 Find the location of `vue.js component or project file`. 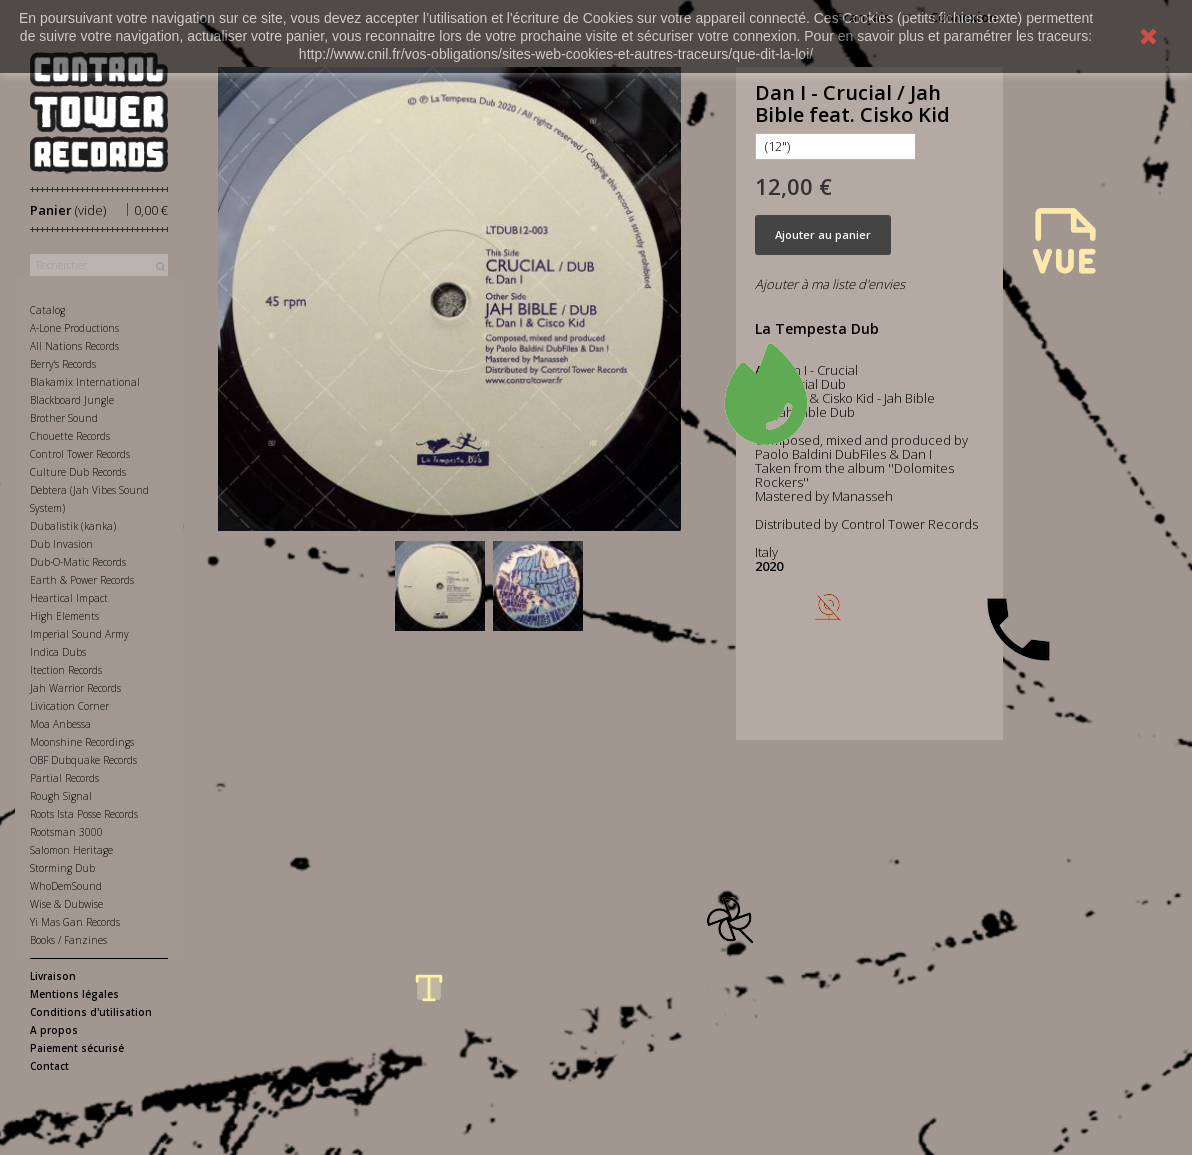

vue.js component or project file is located at coordinates (1065, 243).